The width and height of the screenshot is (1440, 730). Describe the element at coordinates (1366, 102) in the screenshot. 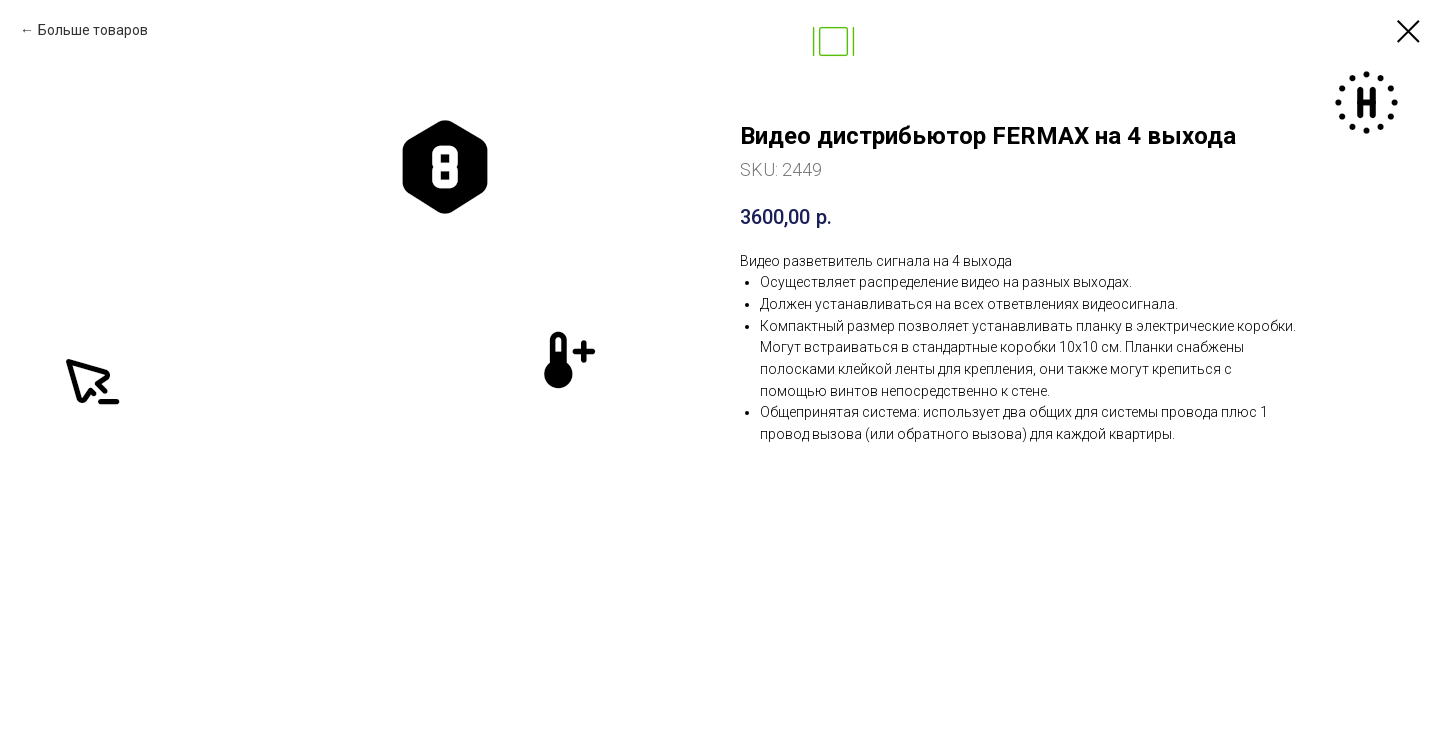

I see `indicates a pending or in-progress hospital/health service` at that location.